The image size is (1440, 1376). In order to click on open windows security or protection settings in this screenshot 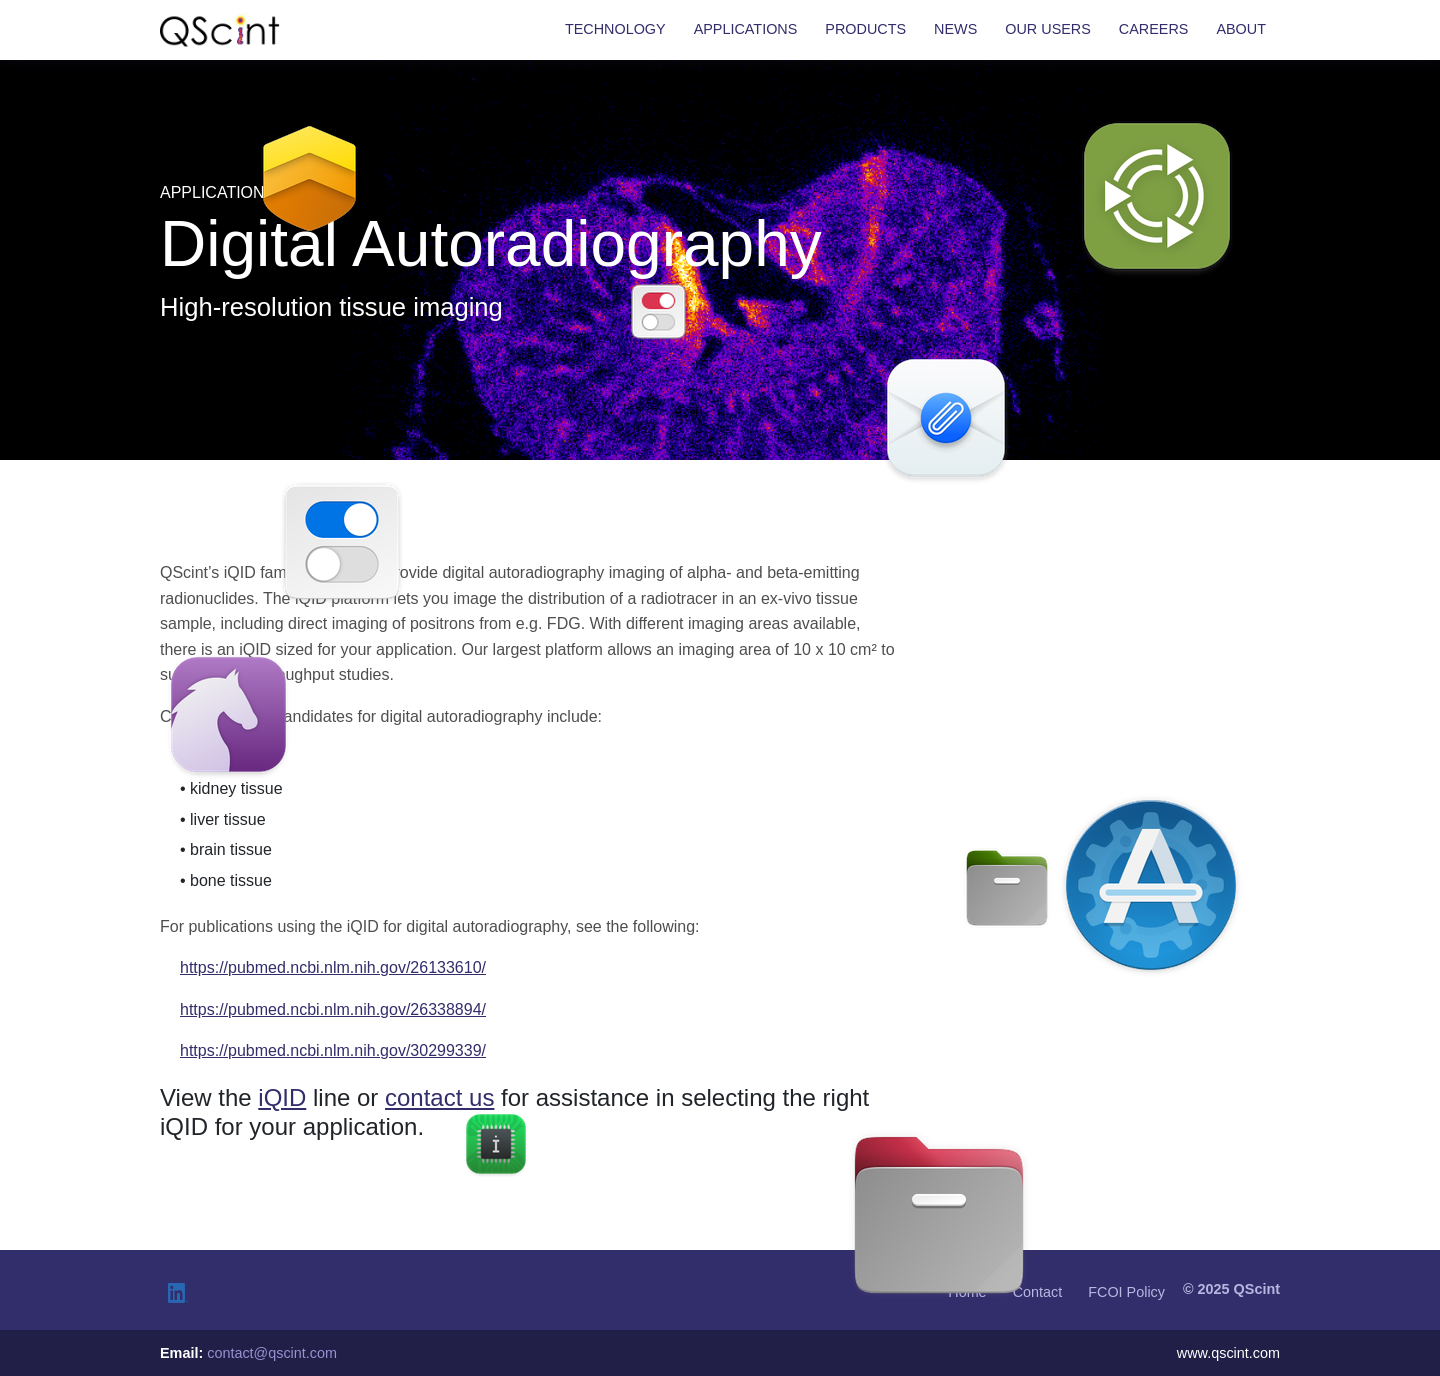, I will do `click(309, 178)`.